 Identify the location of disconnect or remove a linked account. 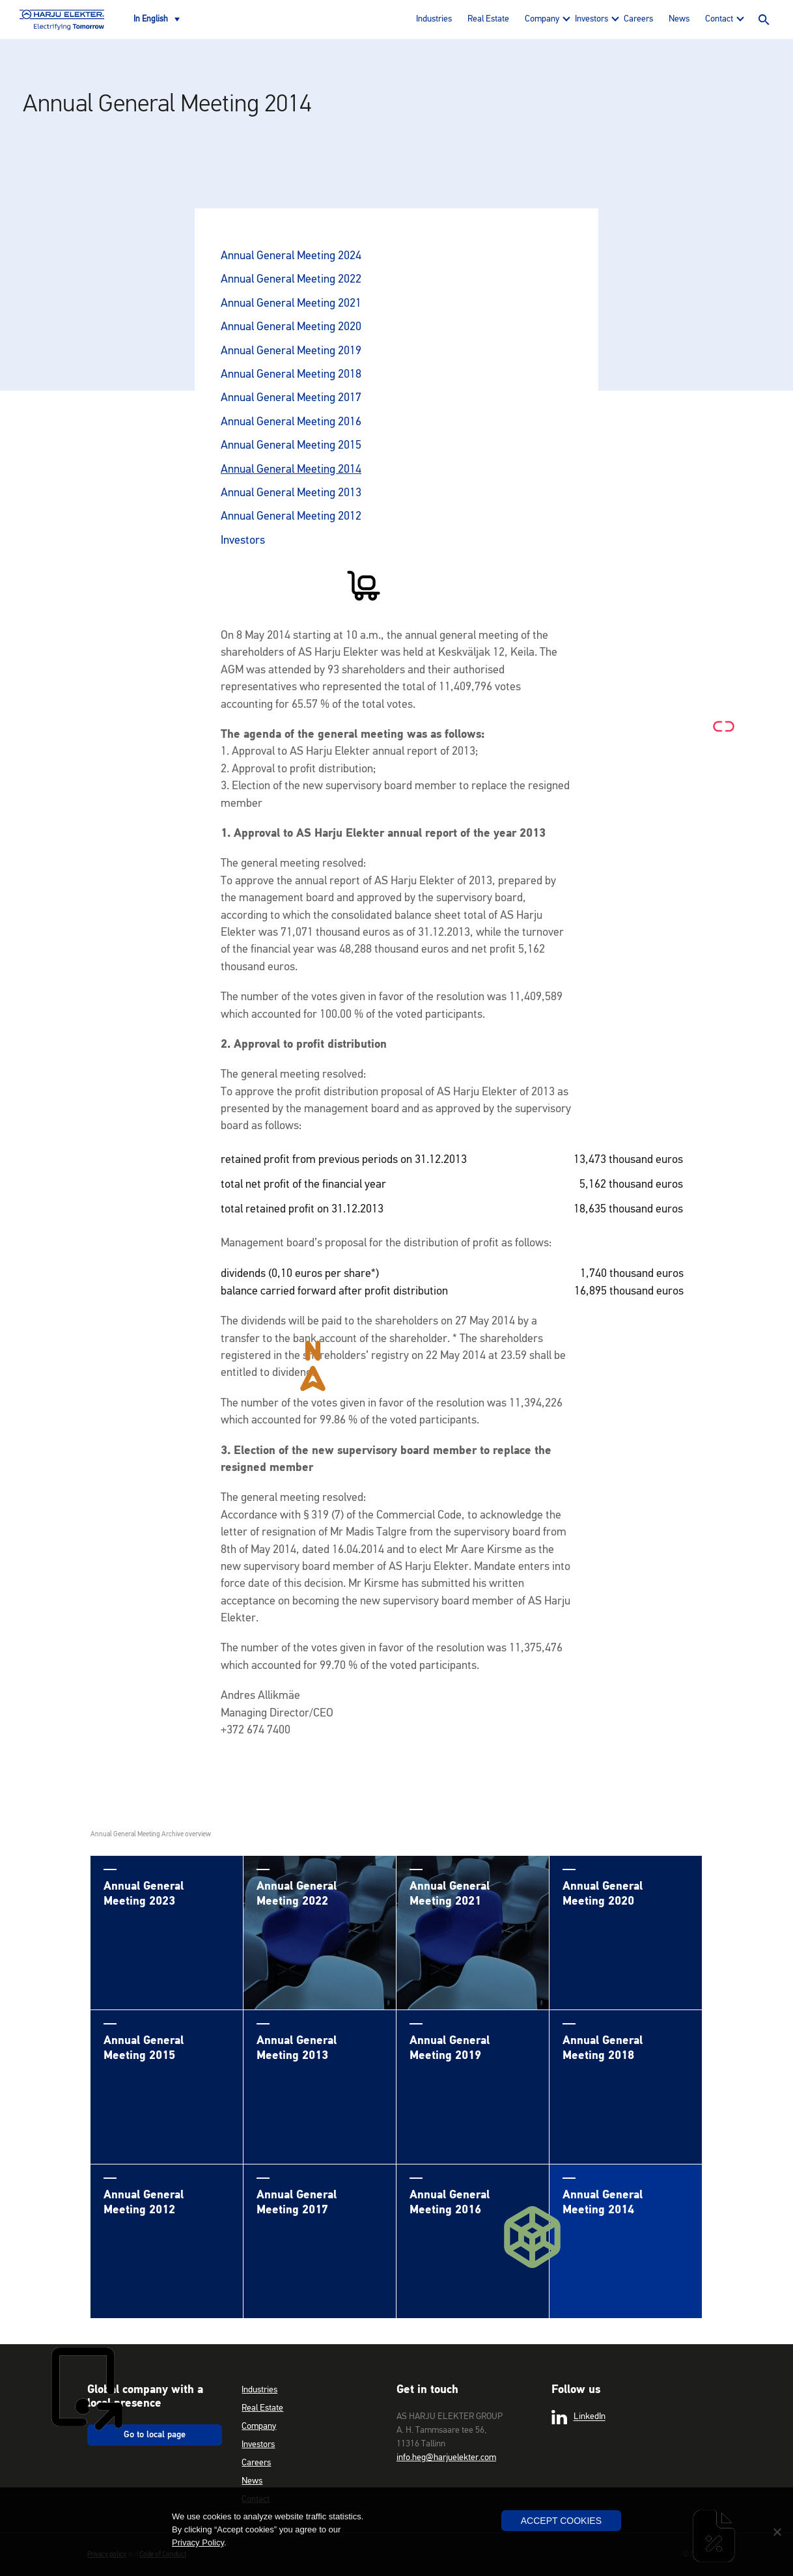
(723, 726).